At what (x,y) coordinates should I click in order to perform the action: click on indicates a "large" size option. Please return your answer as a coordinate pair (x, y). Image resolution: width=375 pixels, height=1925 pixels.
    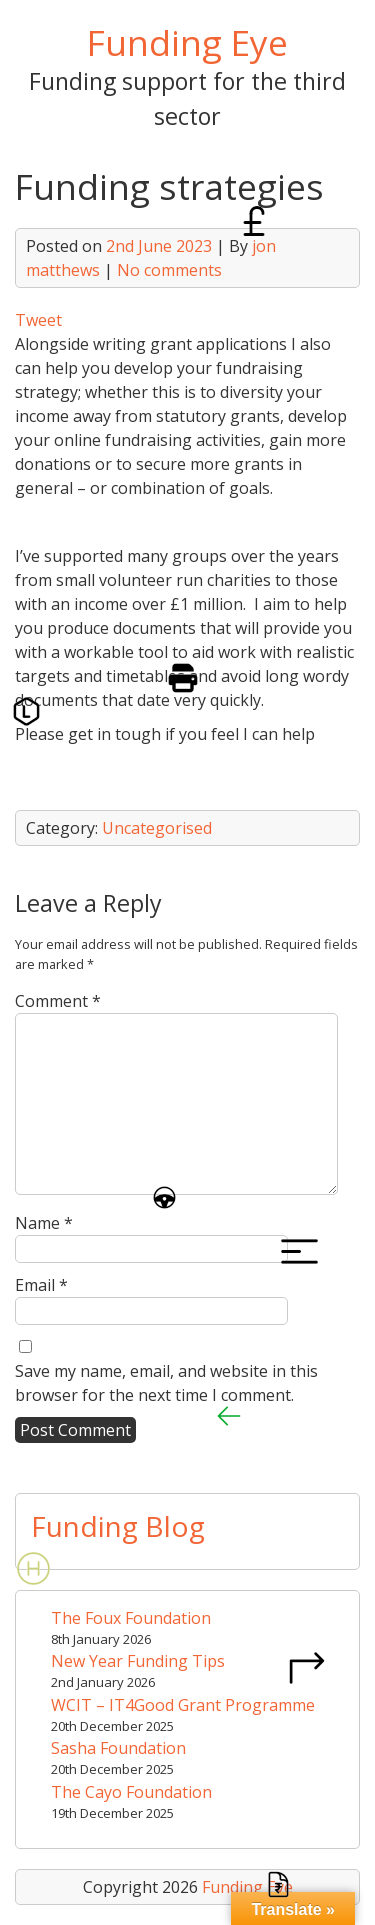
    Looking at the image, I should click on (26, 711).